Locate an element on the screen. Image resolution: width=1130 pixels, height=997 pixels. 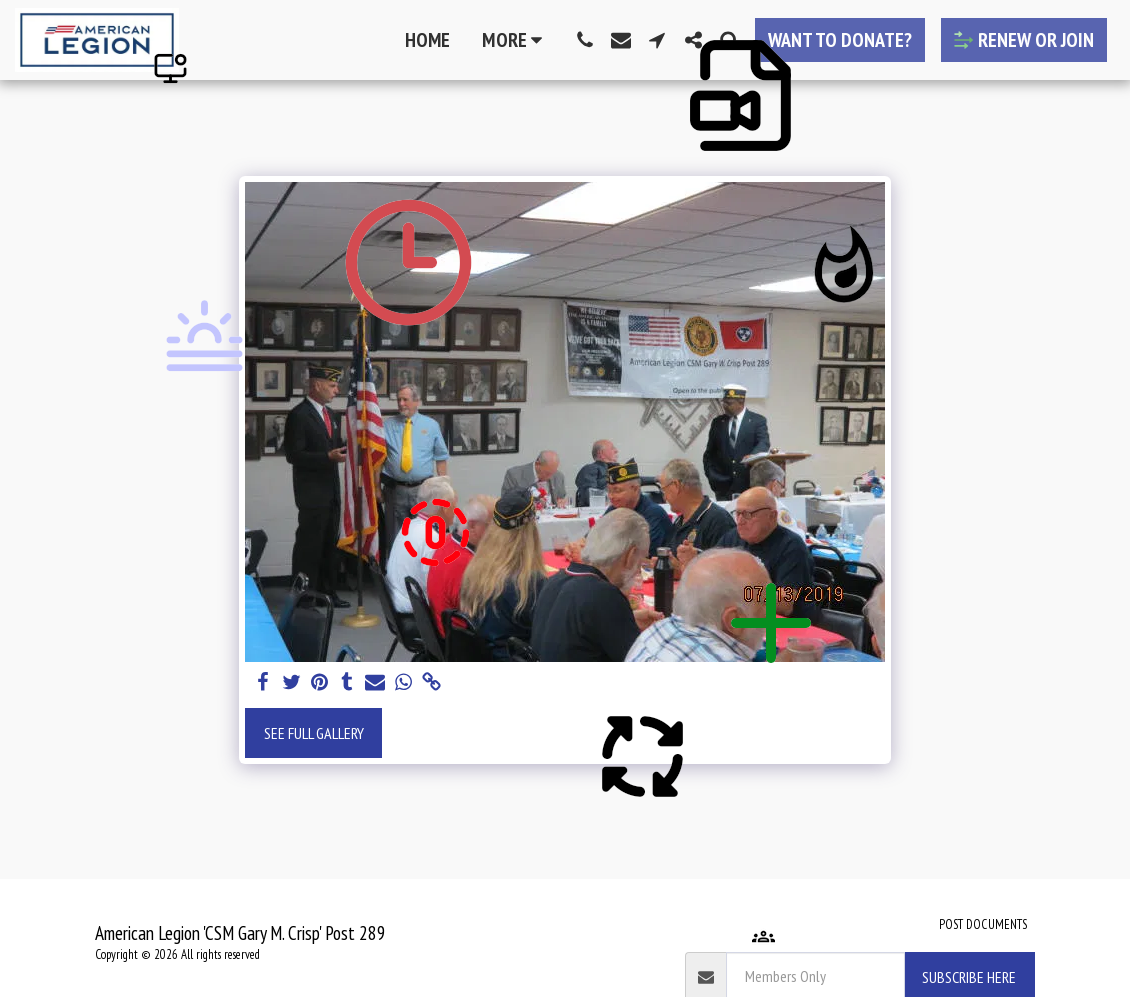
view current time is located at coordinates (408, 262).